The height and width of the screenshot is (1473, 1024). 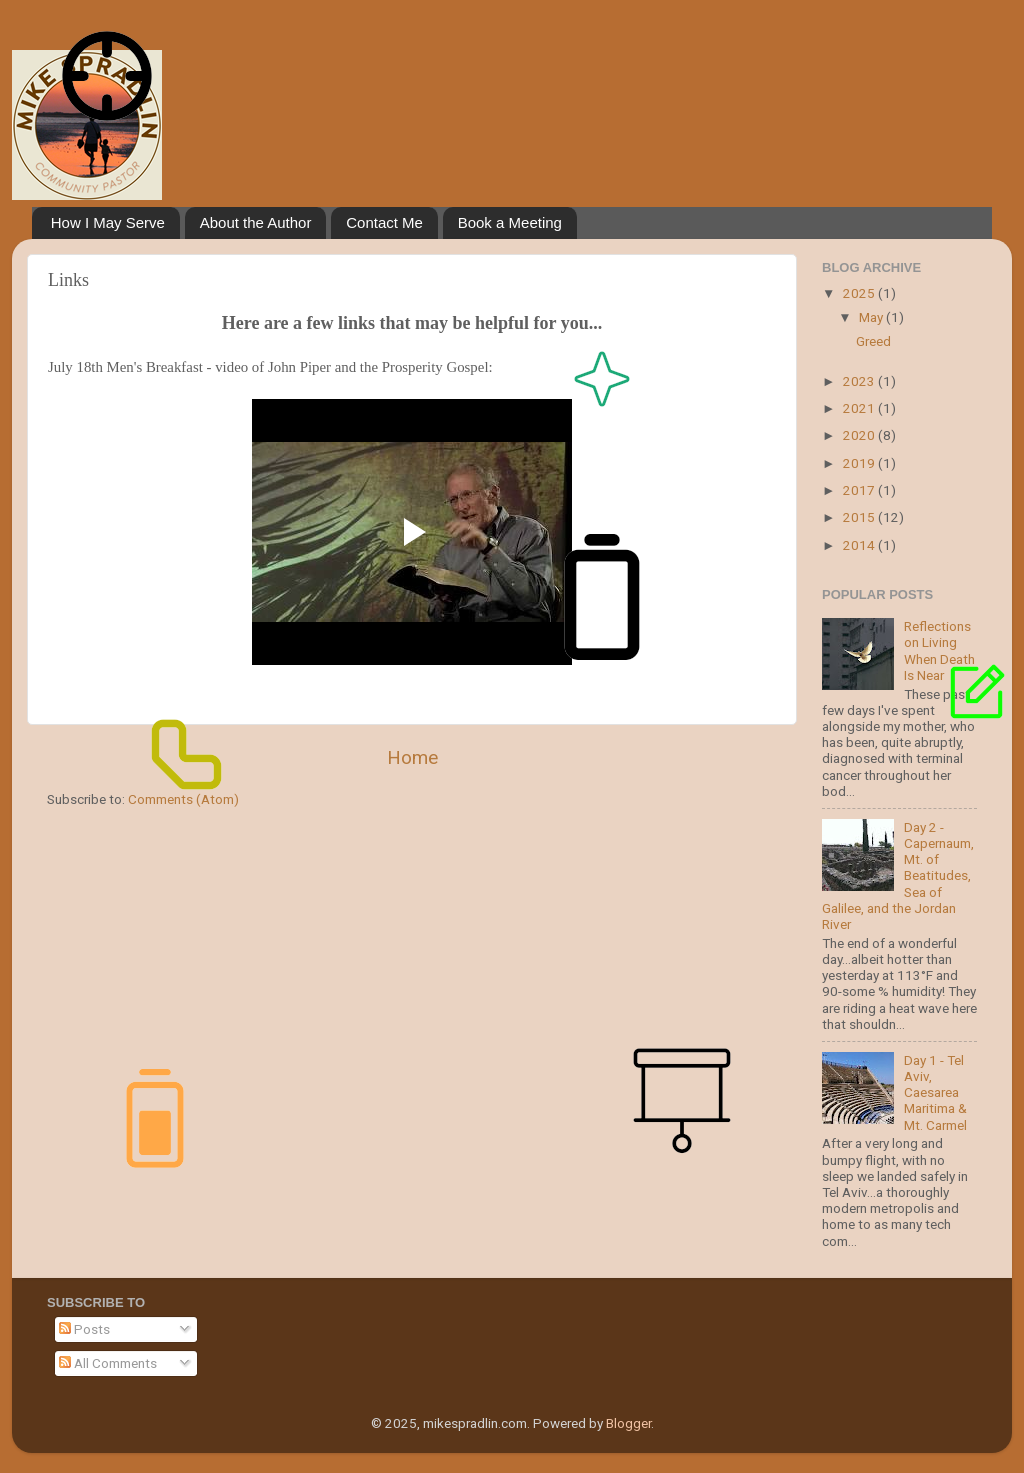 What do you see at coordinates (682, 1093) in the screenshot?
I see `start a presentation` at bounding box center [682, 1093].